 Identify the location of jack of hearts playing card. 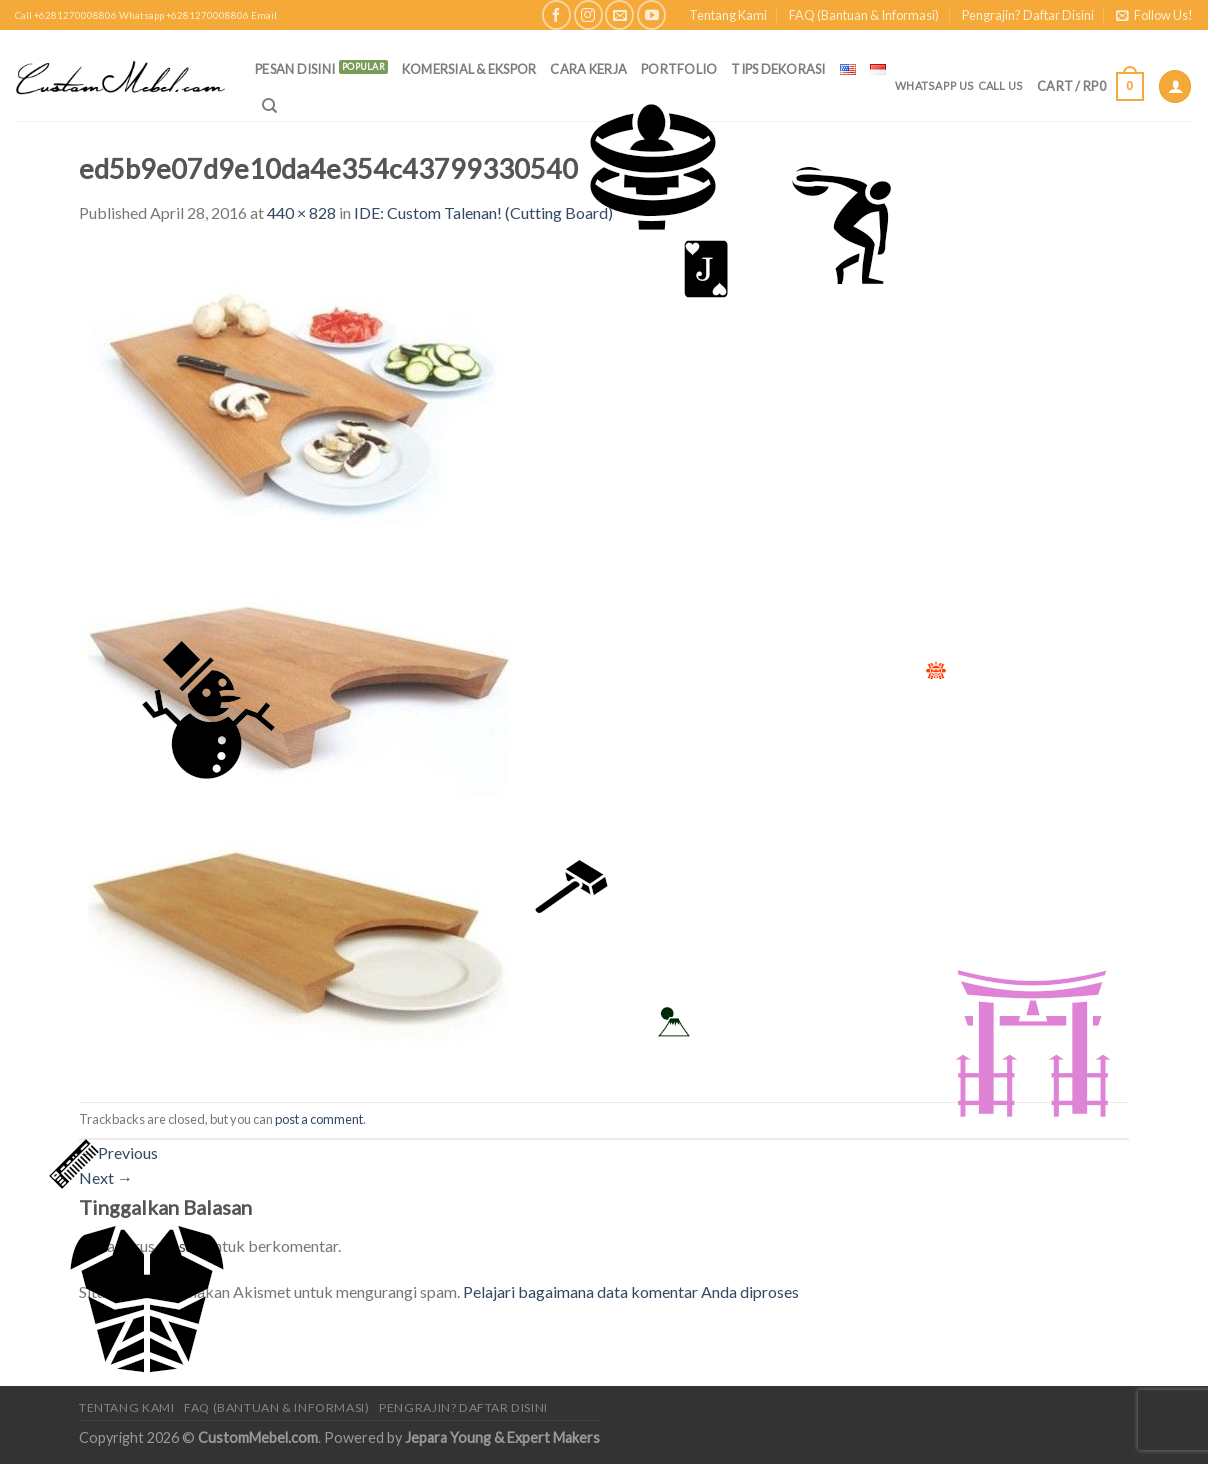
(706, 269).